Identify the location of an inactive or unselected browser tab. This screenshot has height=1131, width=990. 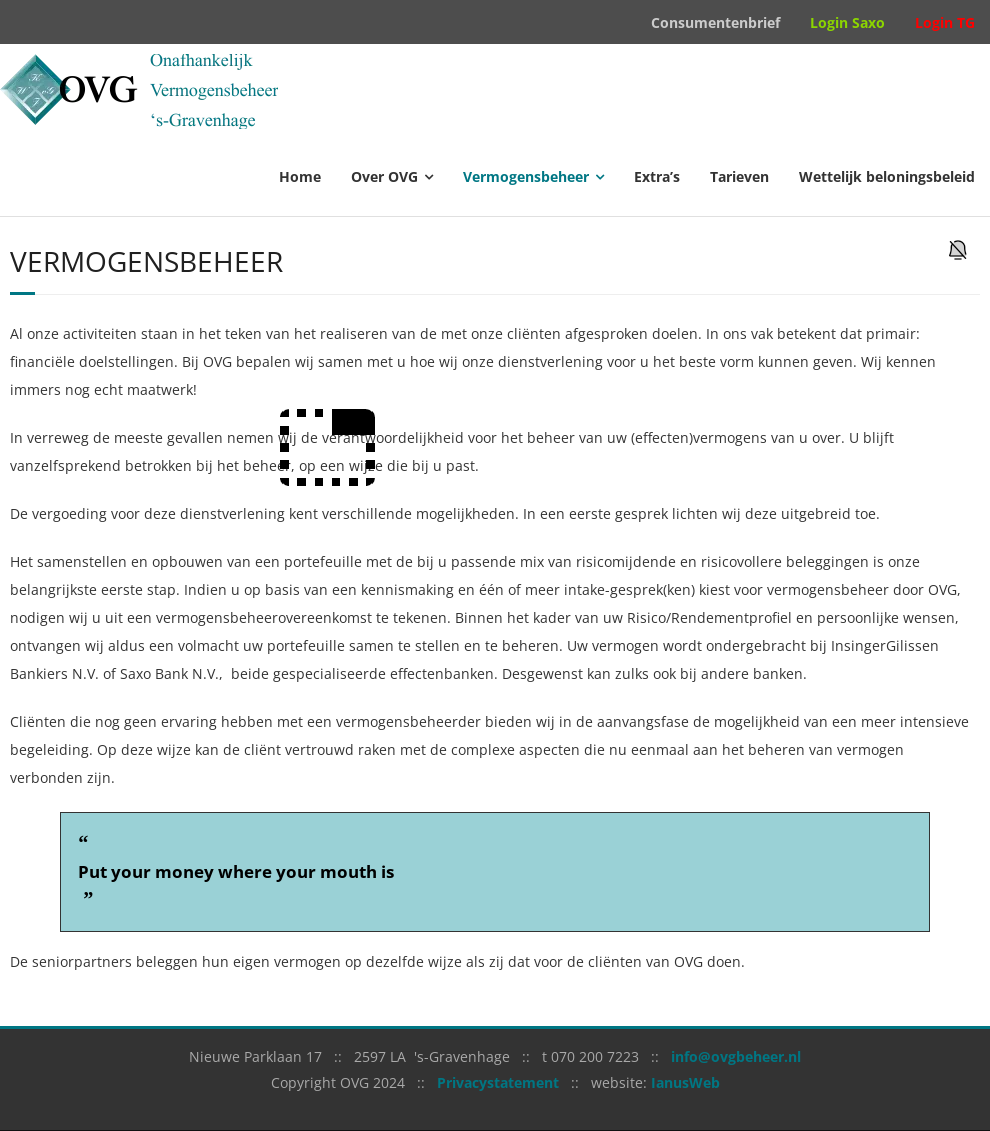
(327, 447).